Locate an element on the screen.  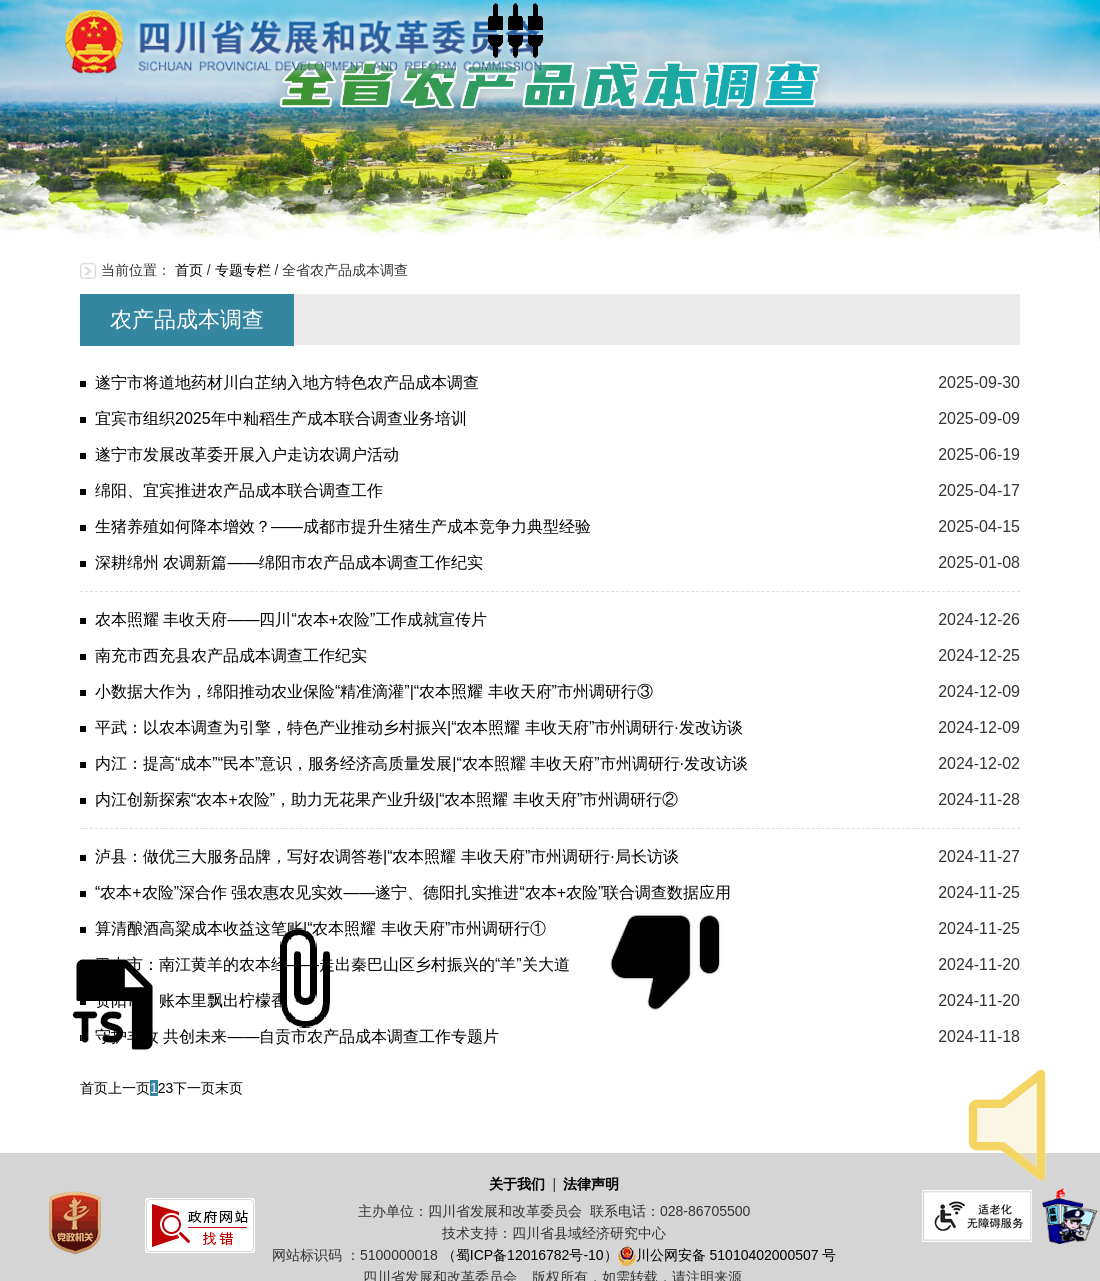
configure audio/video input settings is located at coordinates (515, 30).